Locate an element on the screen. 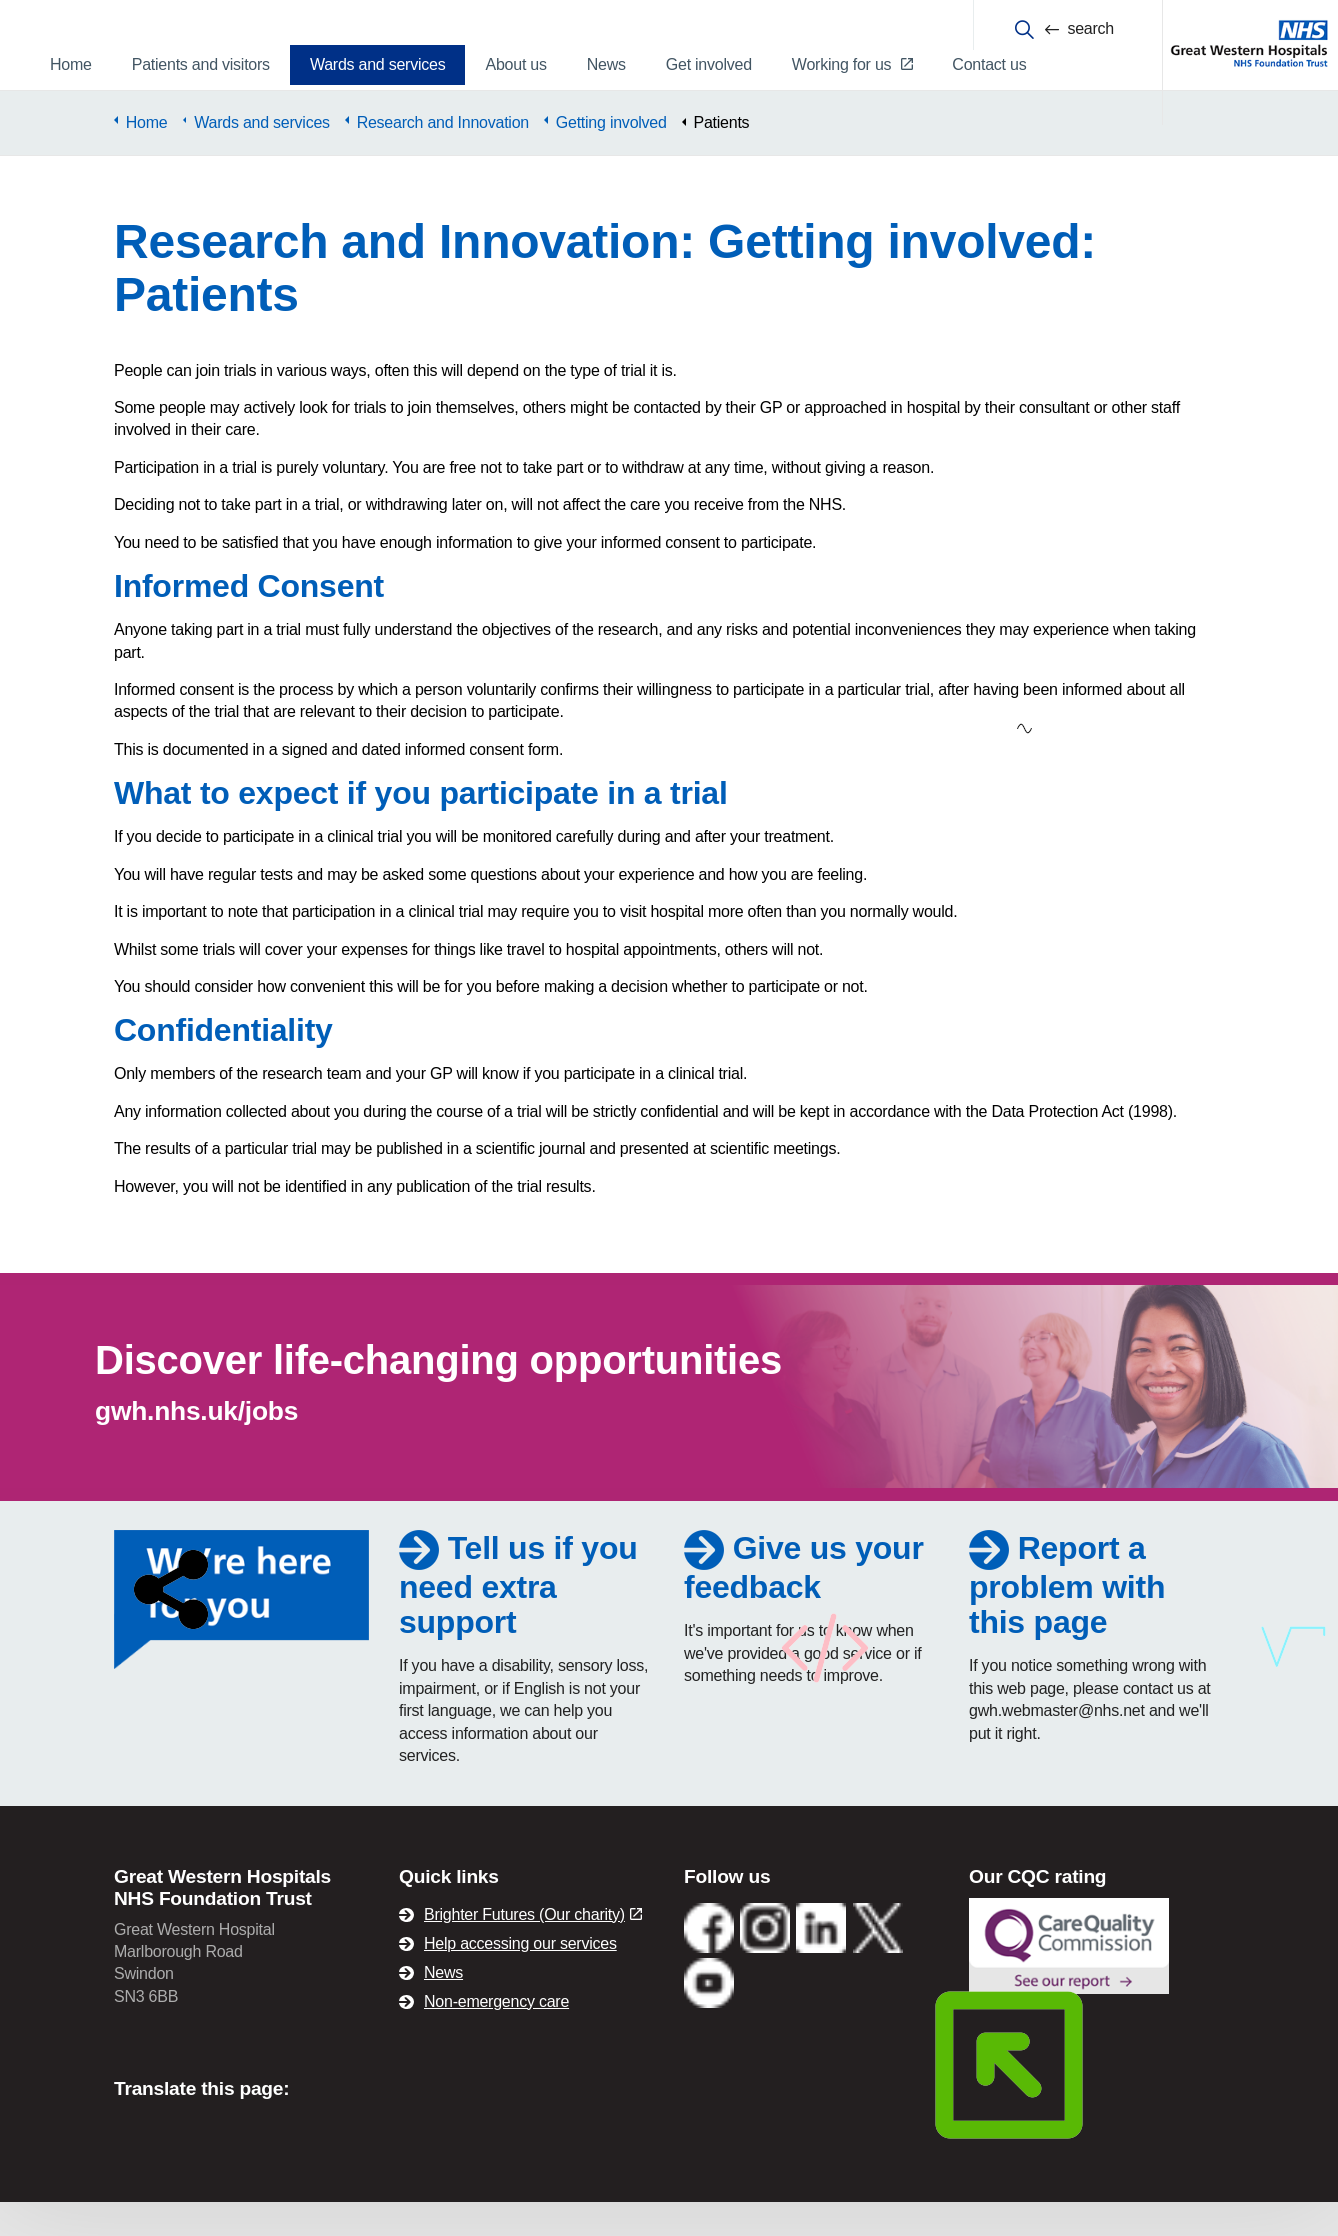  navigate to previous screen or section is located at coordinates (1009, 2065).